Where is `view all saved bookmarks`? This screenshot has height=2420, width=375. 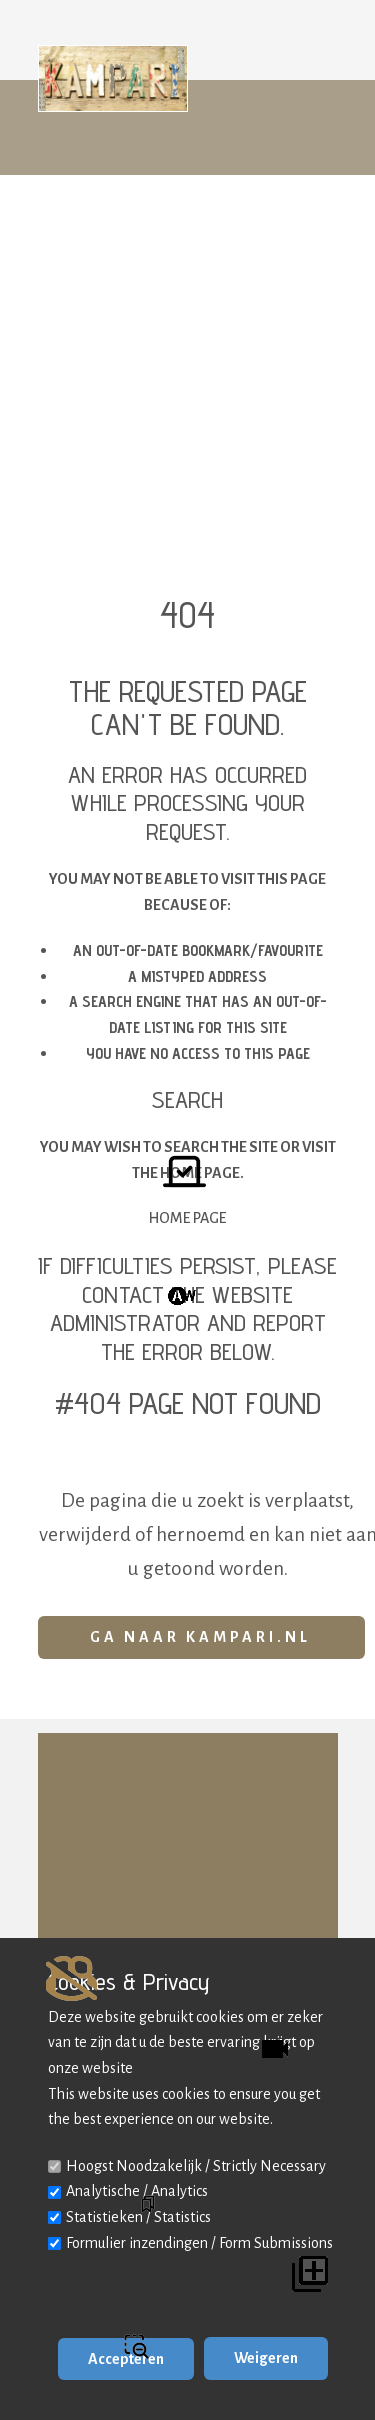
view all saved bookmarks is located at coordinates (148, 2204).